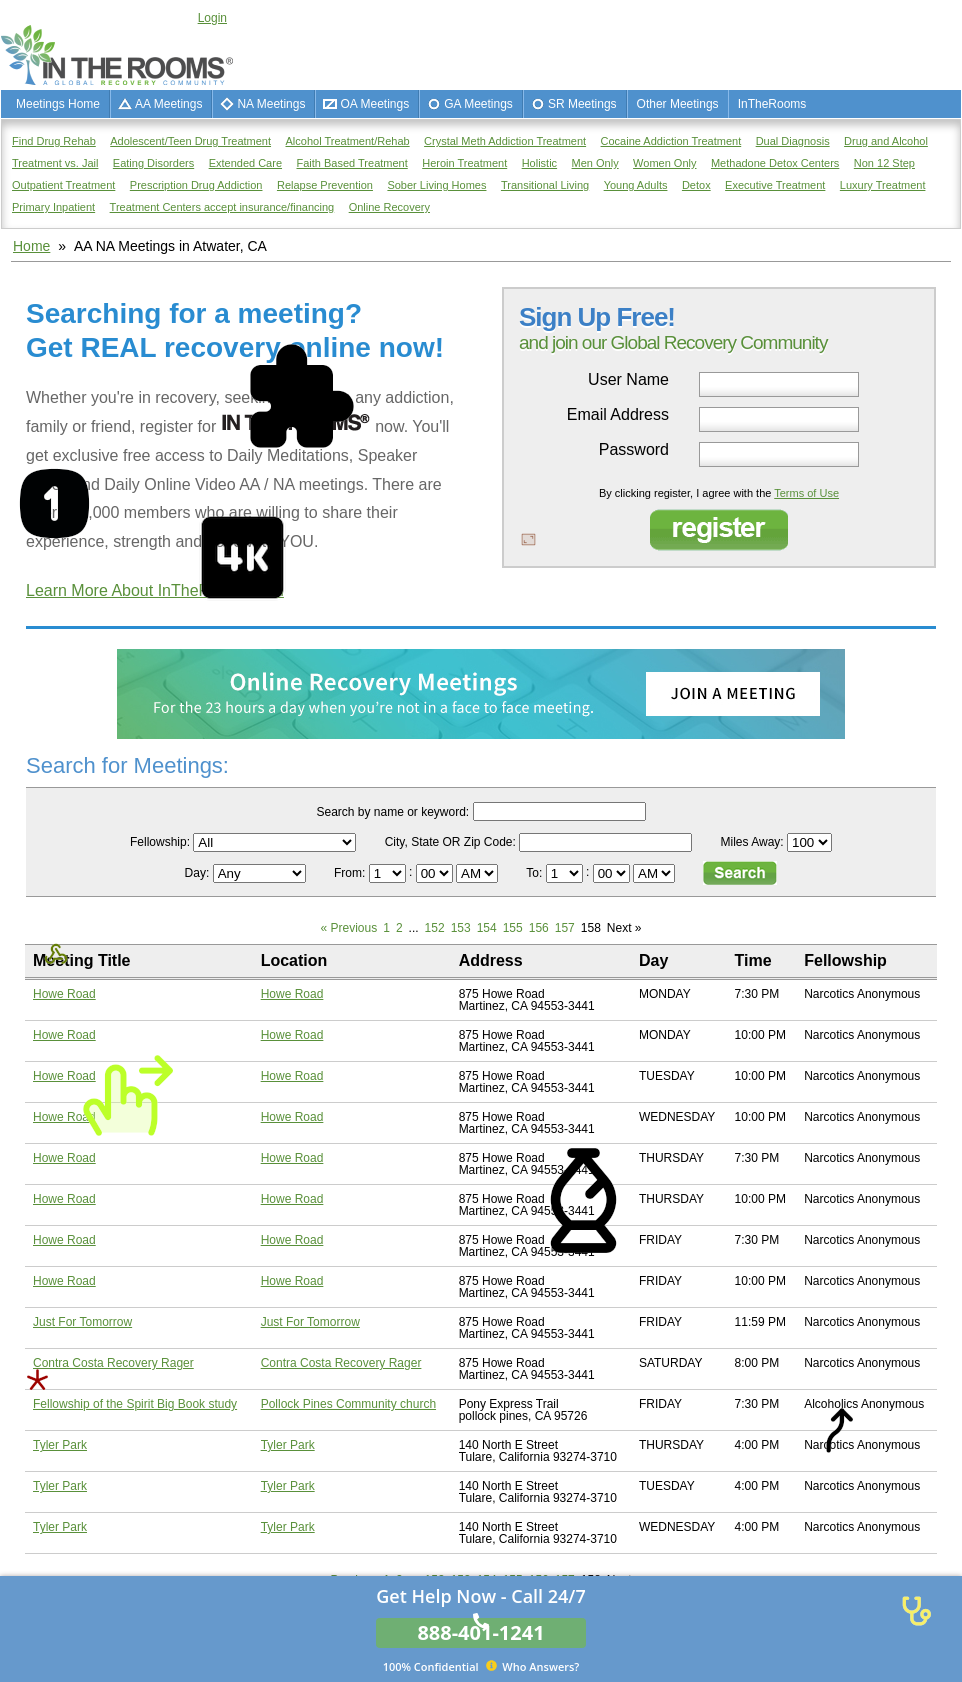 The height and width of the screenshot is (1682, 962). I want to click on indicates 4K video quality is available, so click(242, 557).